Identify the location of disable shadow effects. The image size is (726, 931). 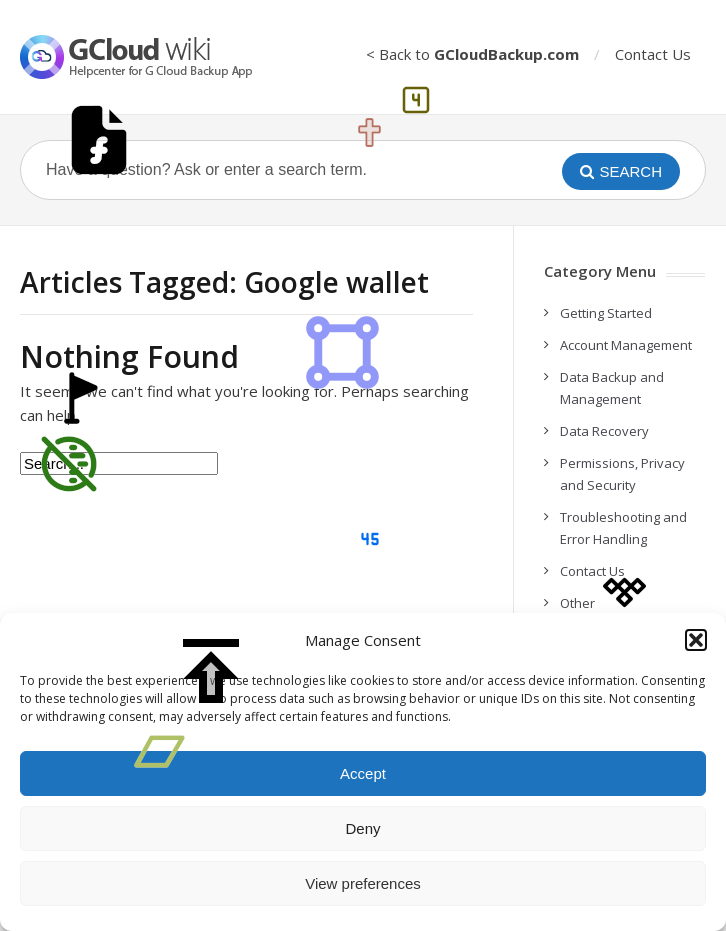
(69, 464).